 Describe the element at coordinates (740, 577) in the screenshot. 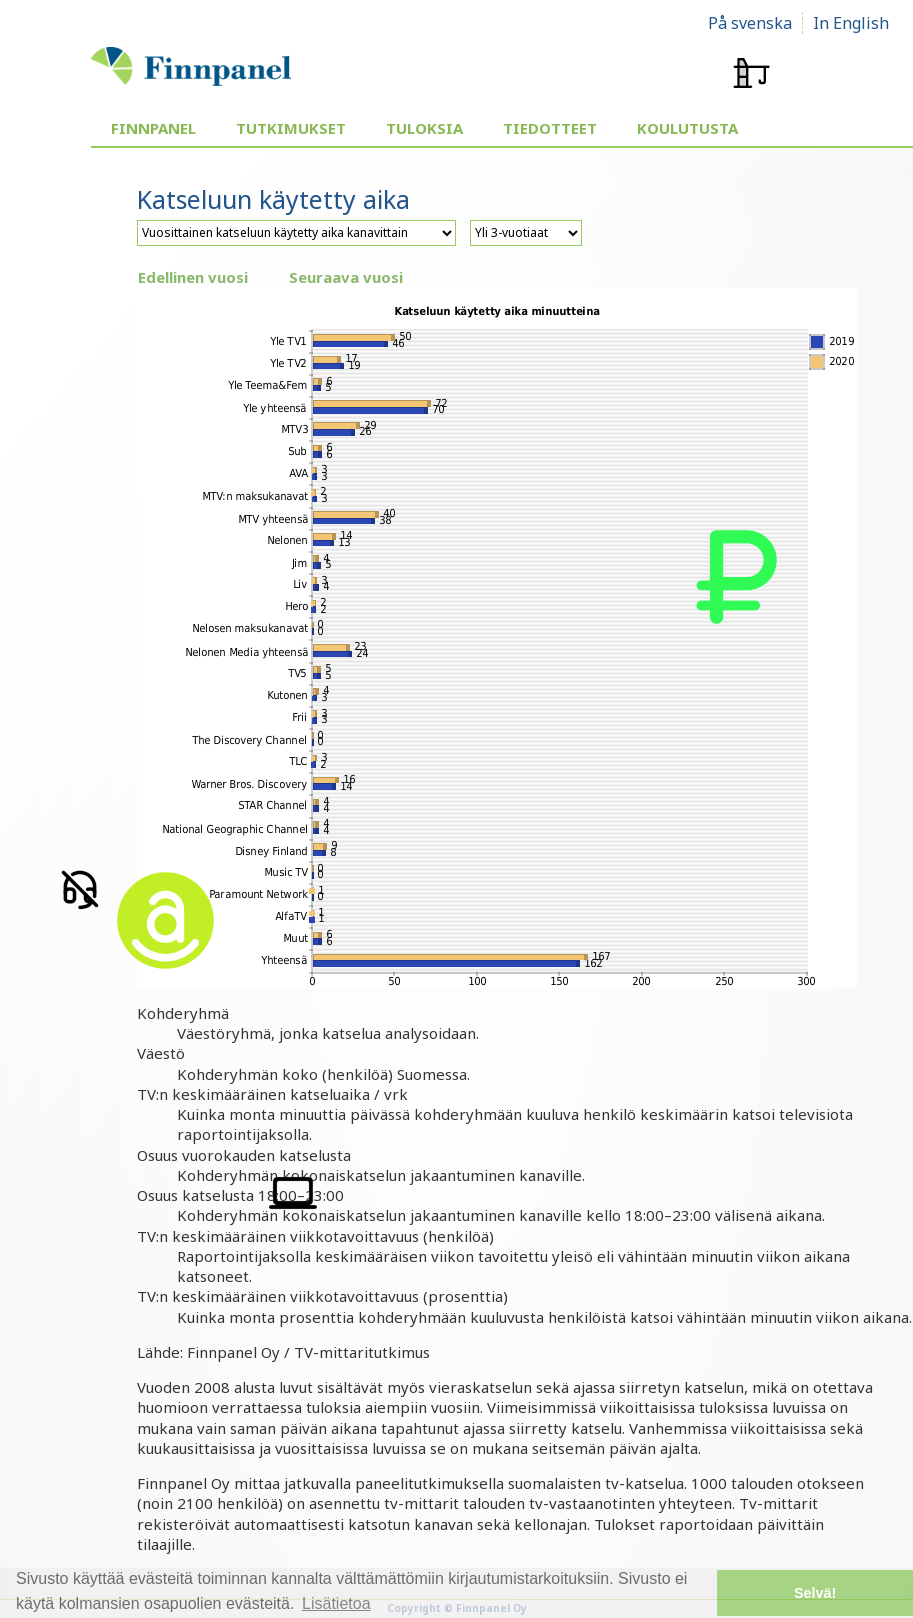

I see `indicates russian ruble currency` at that location.